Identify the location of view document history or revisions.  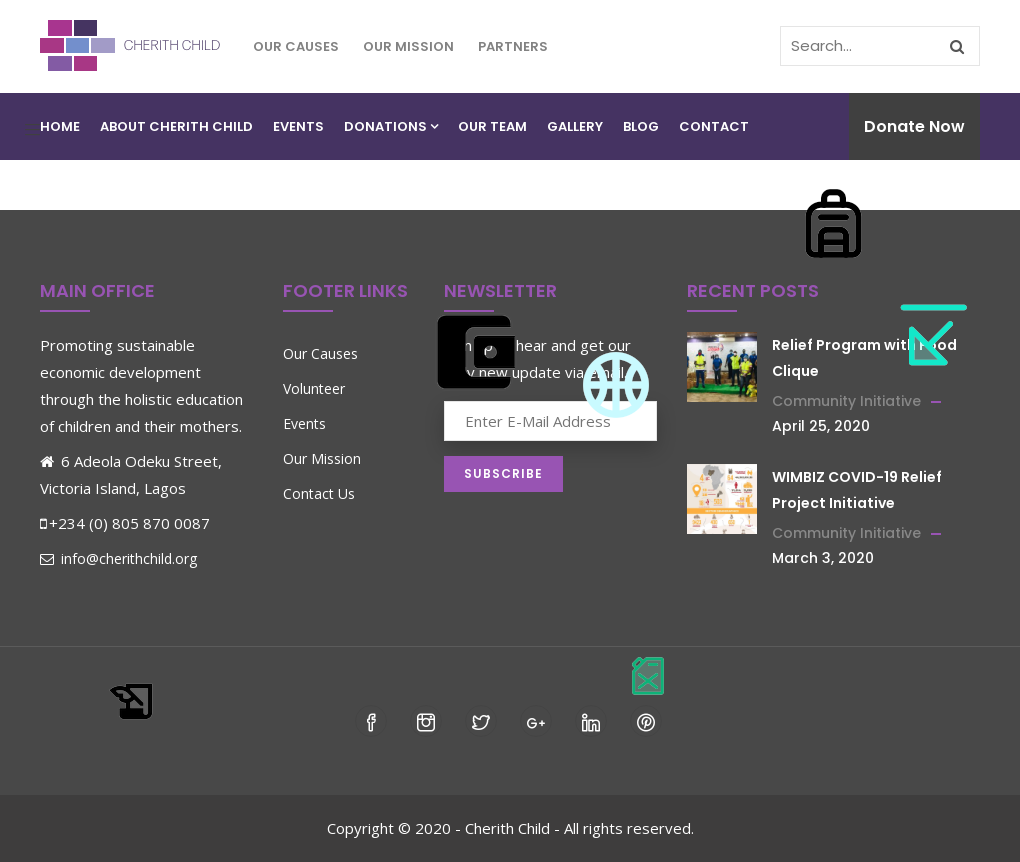
(132, 701).